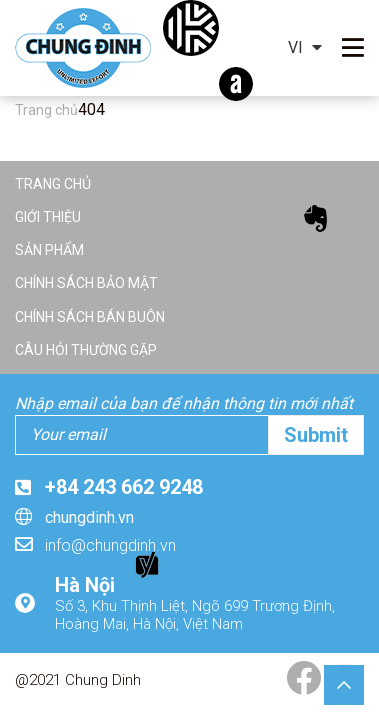 Image resolution: width=379 pixels, height=720 pixels. I want to click on open keeper password manager, so click(191, 28).